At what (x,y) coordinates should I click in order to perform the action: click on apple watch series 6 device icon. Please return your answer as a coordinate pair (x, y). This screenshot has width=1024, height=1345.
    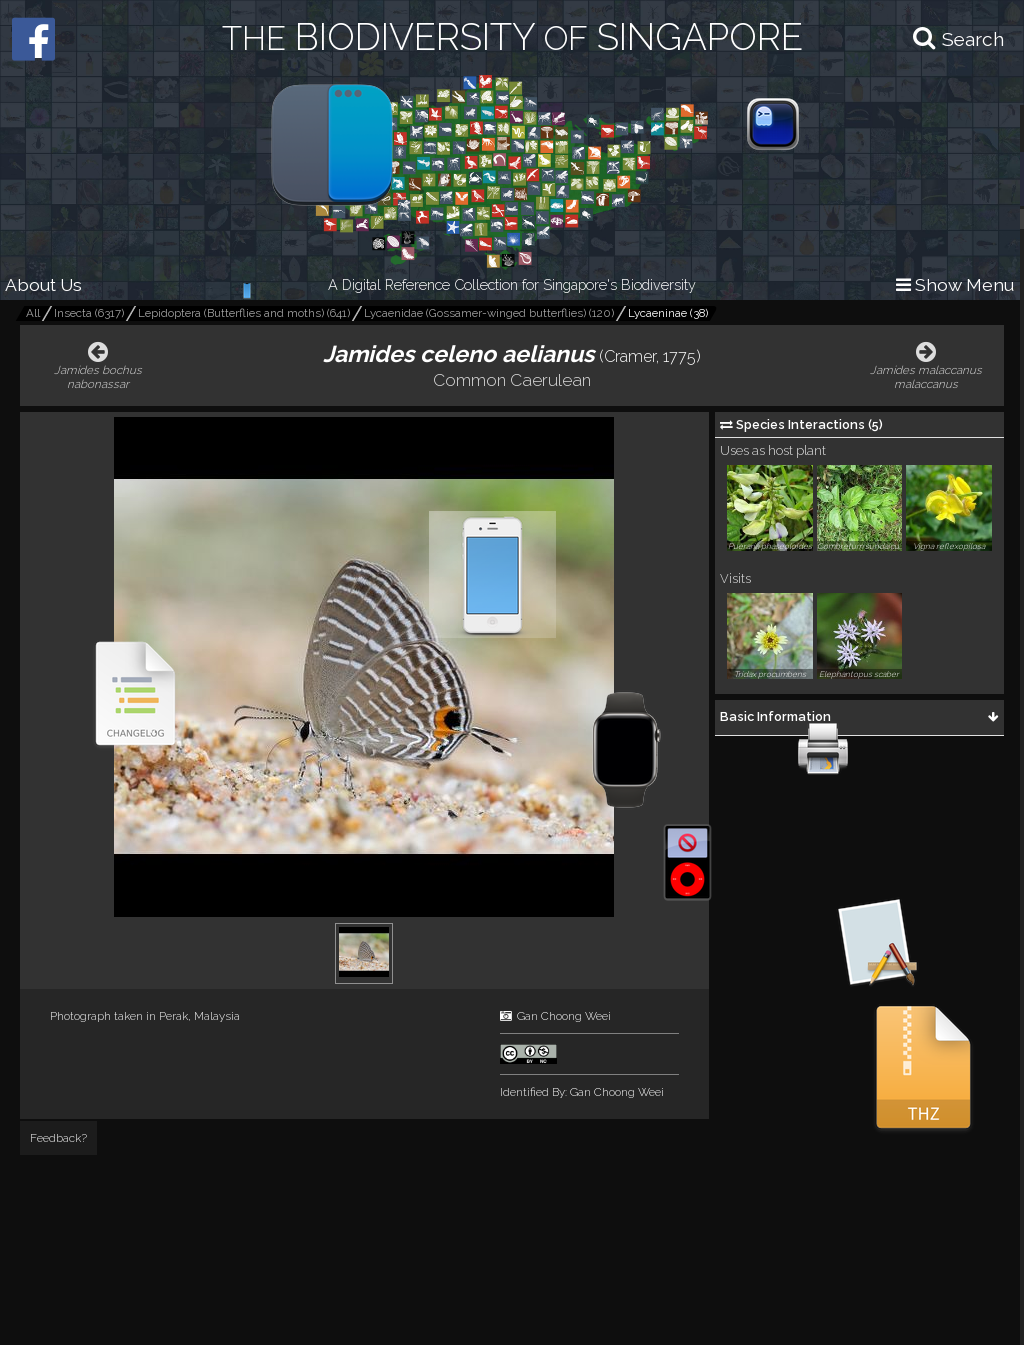
    Looking at the image, I should click on (625, 750).